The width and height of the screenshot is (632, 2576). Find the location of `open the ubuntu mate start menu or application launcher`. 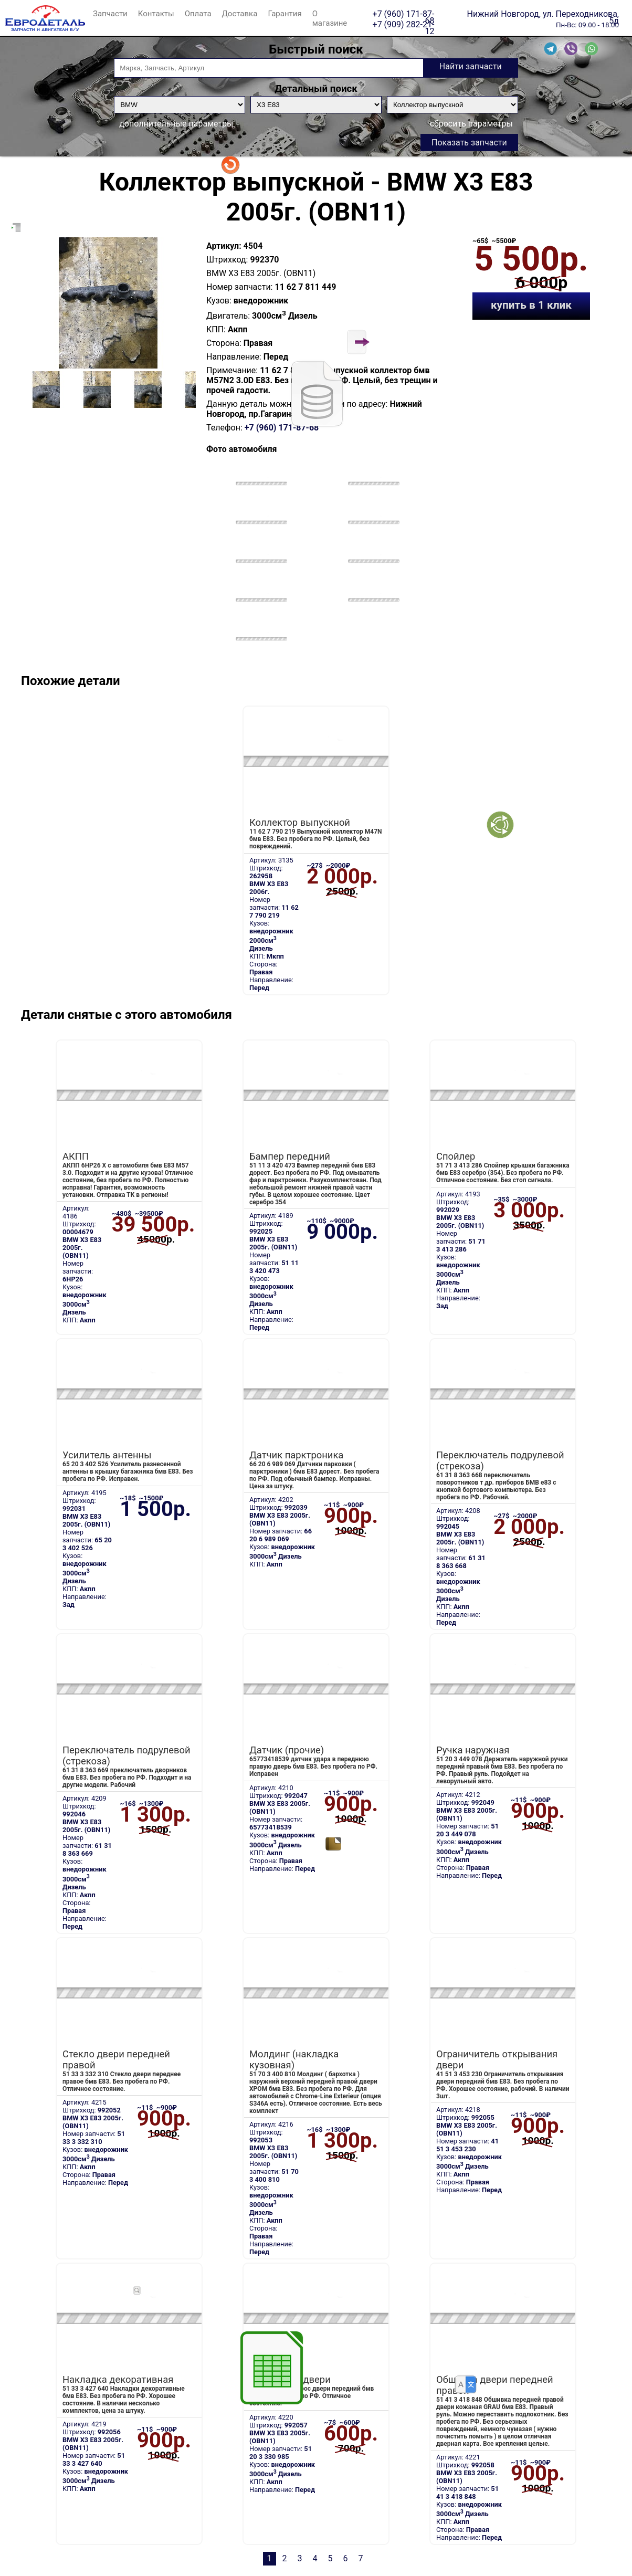

open the ubuntu mate start menu or application launcher is located at coordinates (500, 825).